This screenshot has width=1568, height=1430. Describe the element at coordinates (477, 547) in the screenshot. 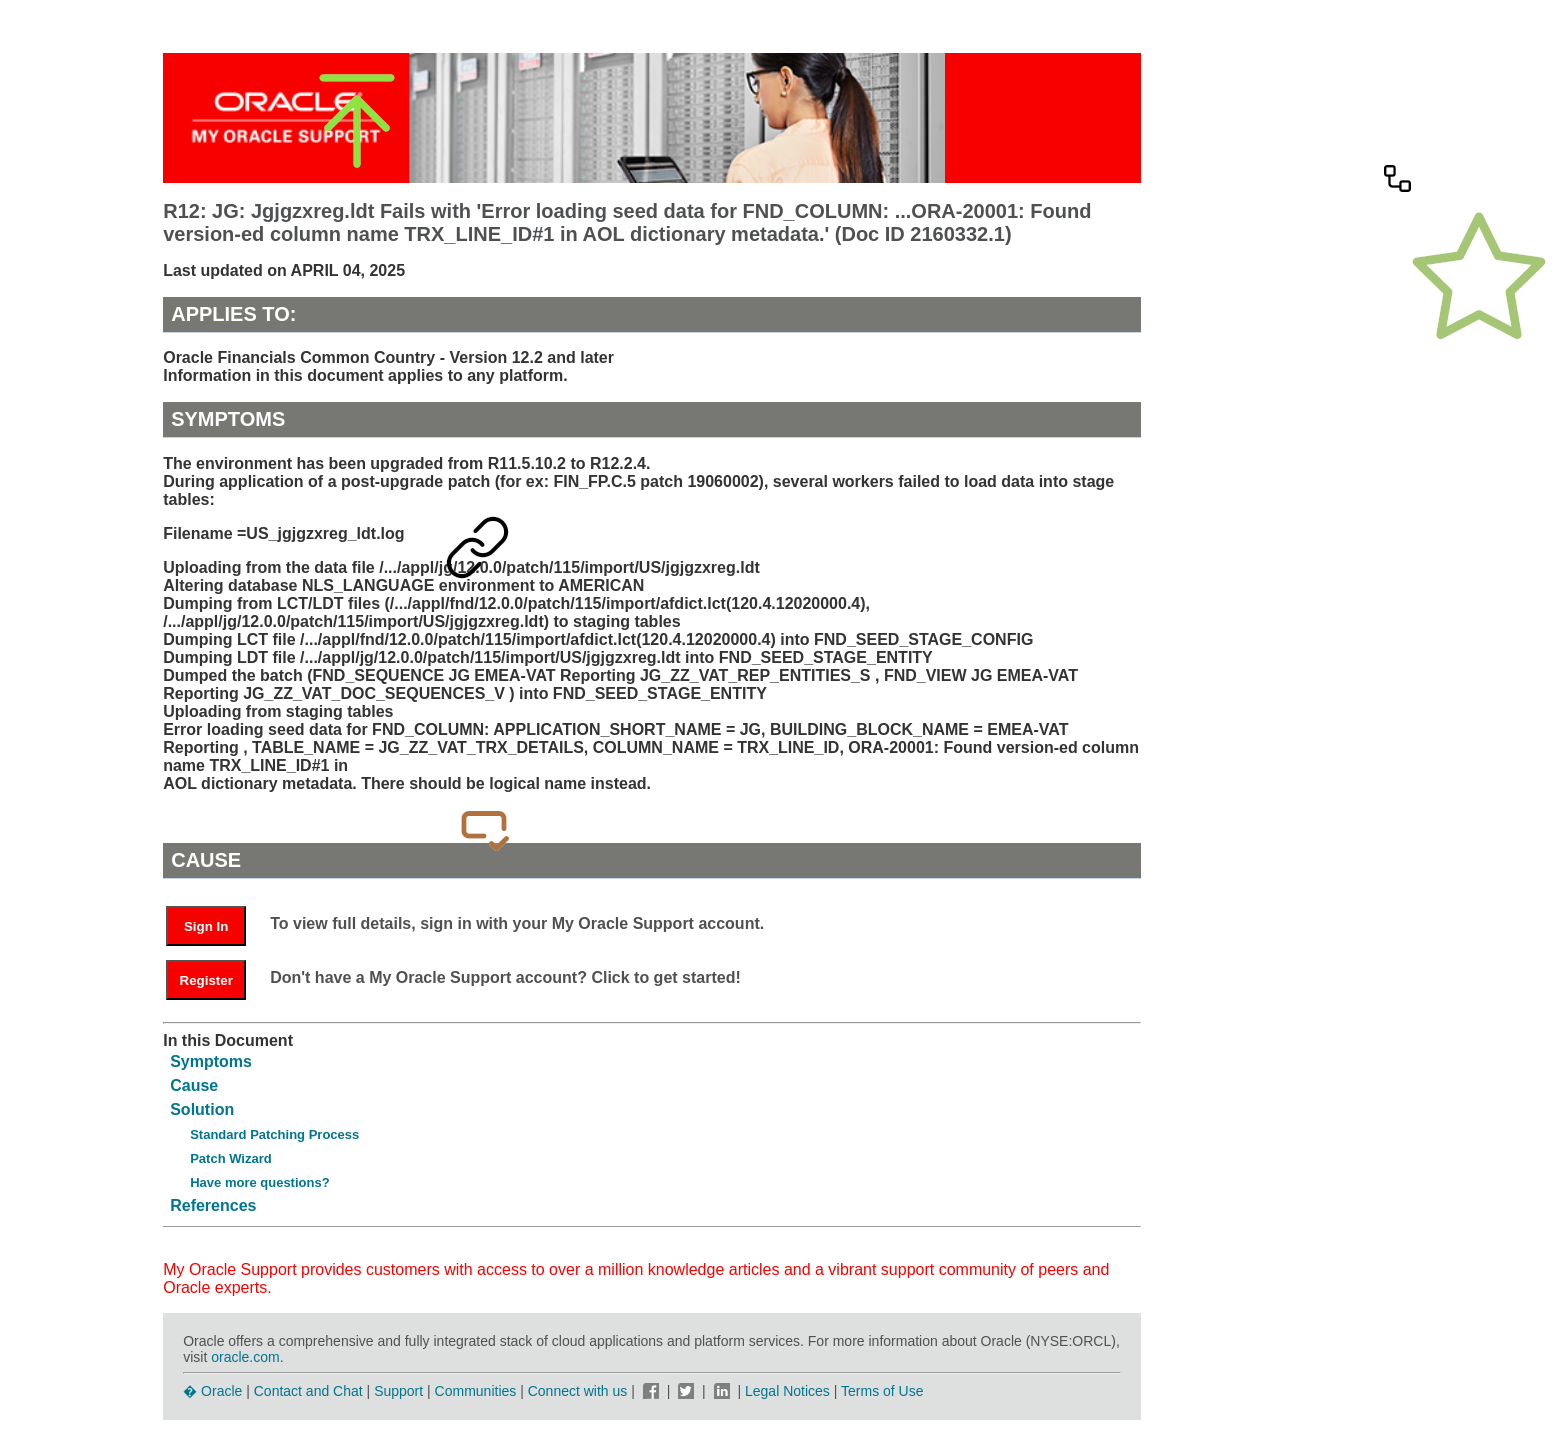

I see `copy or share a link` at that location.